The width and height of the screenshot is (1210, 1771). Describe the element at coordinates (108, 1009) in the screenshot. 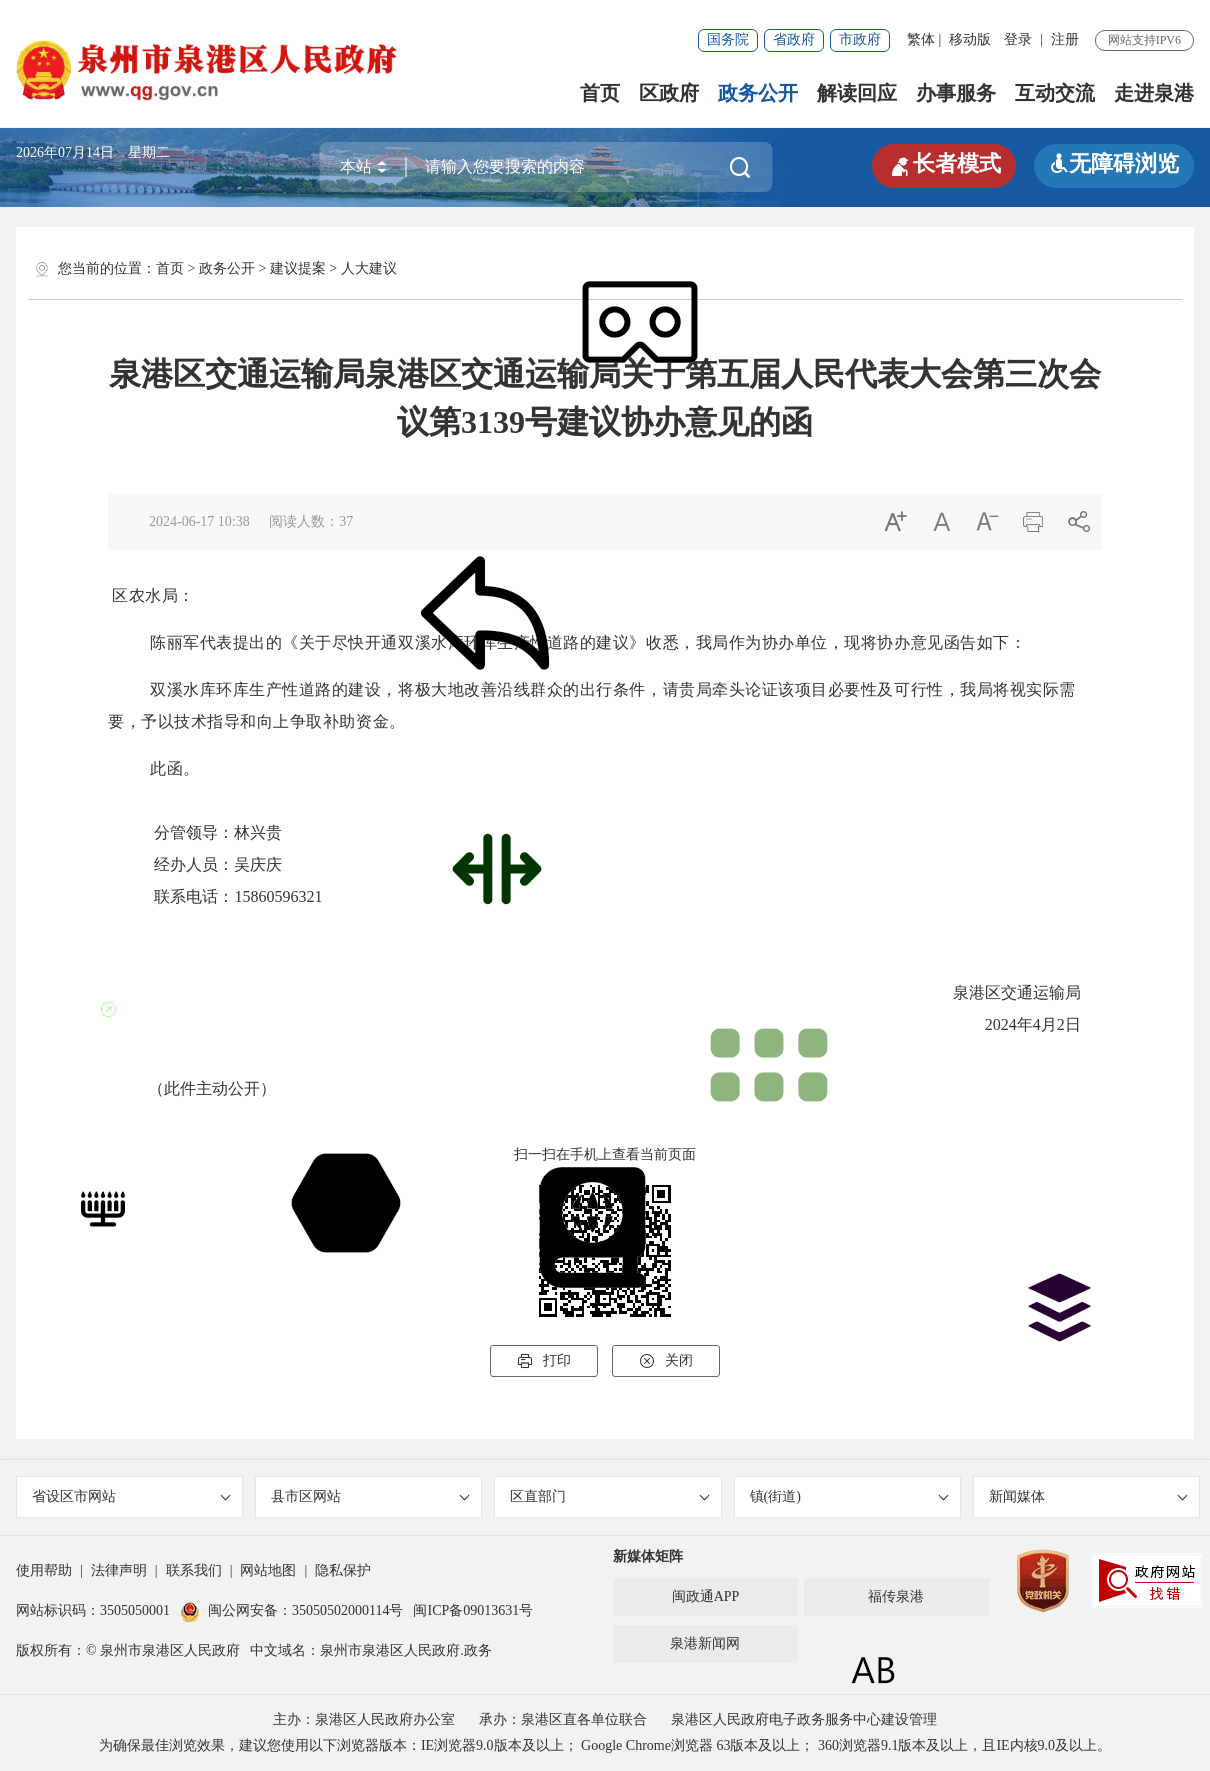

I see `open link in new tab or window` at that location.